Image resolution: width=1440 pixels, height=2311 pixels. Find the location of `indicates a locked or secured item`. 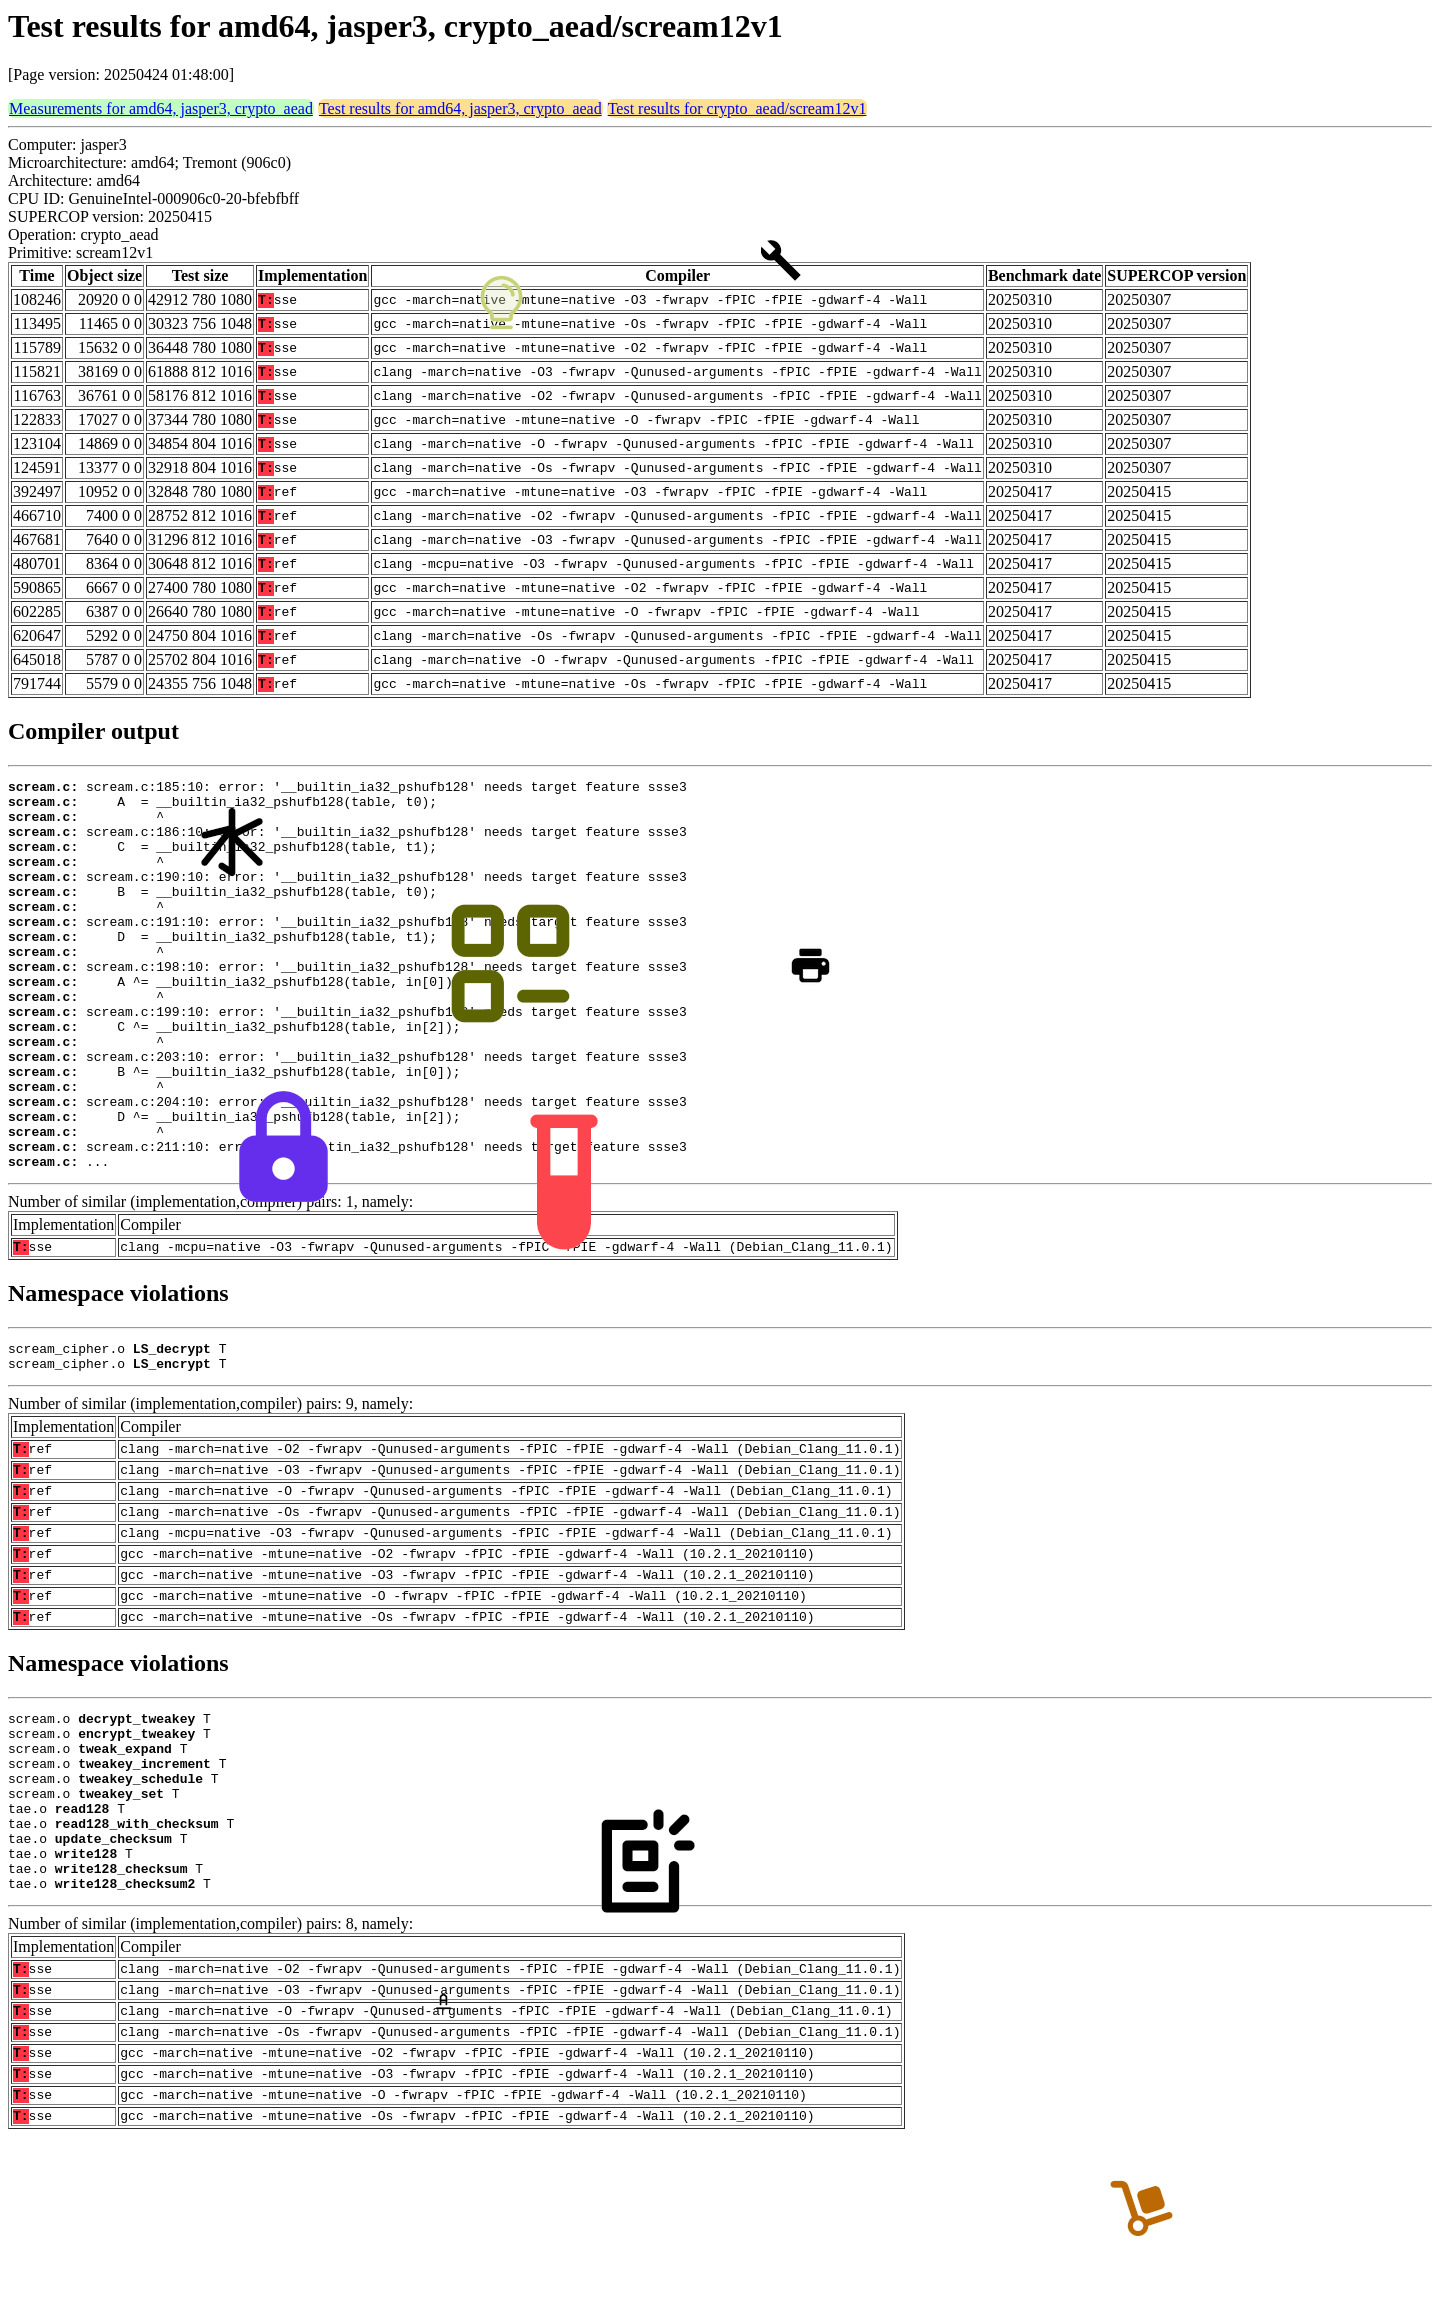

indicates a locked or secured item is located at coordinates (283, 1146).